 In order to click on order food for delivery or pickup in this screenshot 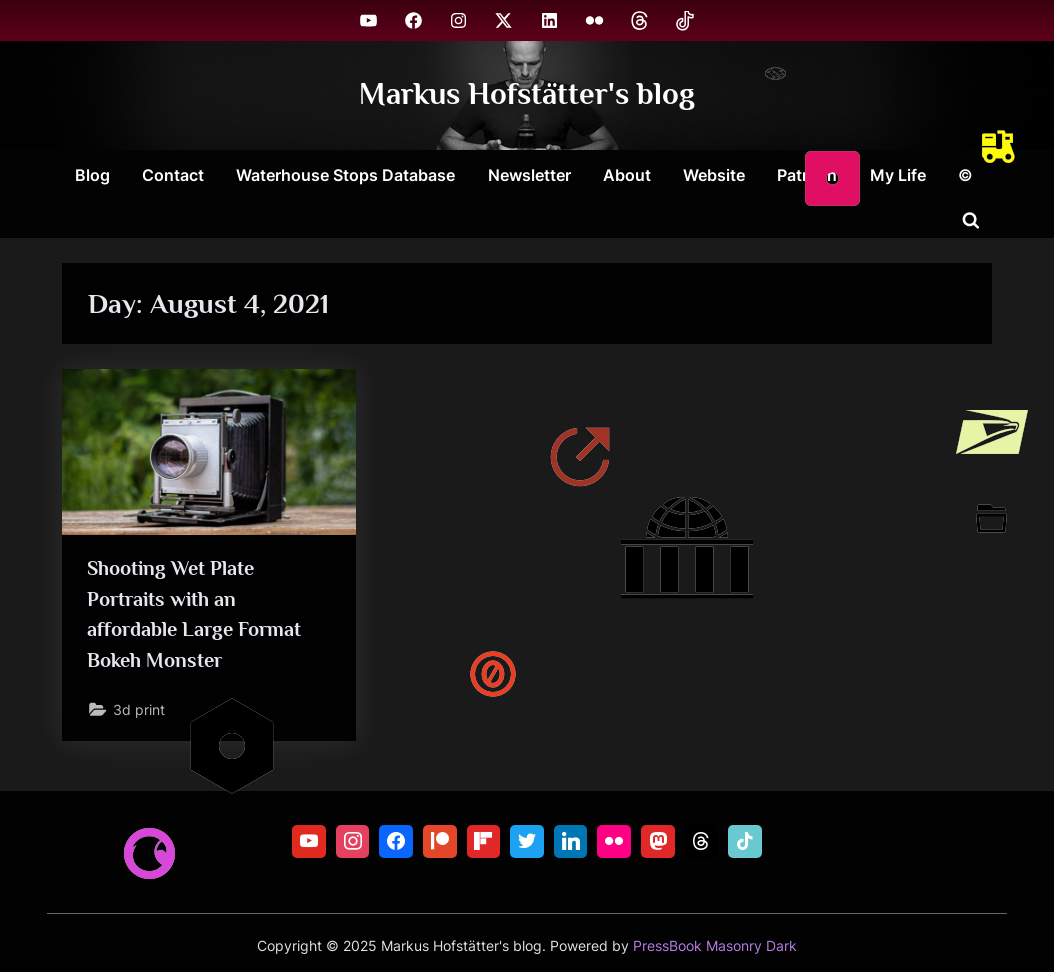, I will do `click(997, 147)`.